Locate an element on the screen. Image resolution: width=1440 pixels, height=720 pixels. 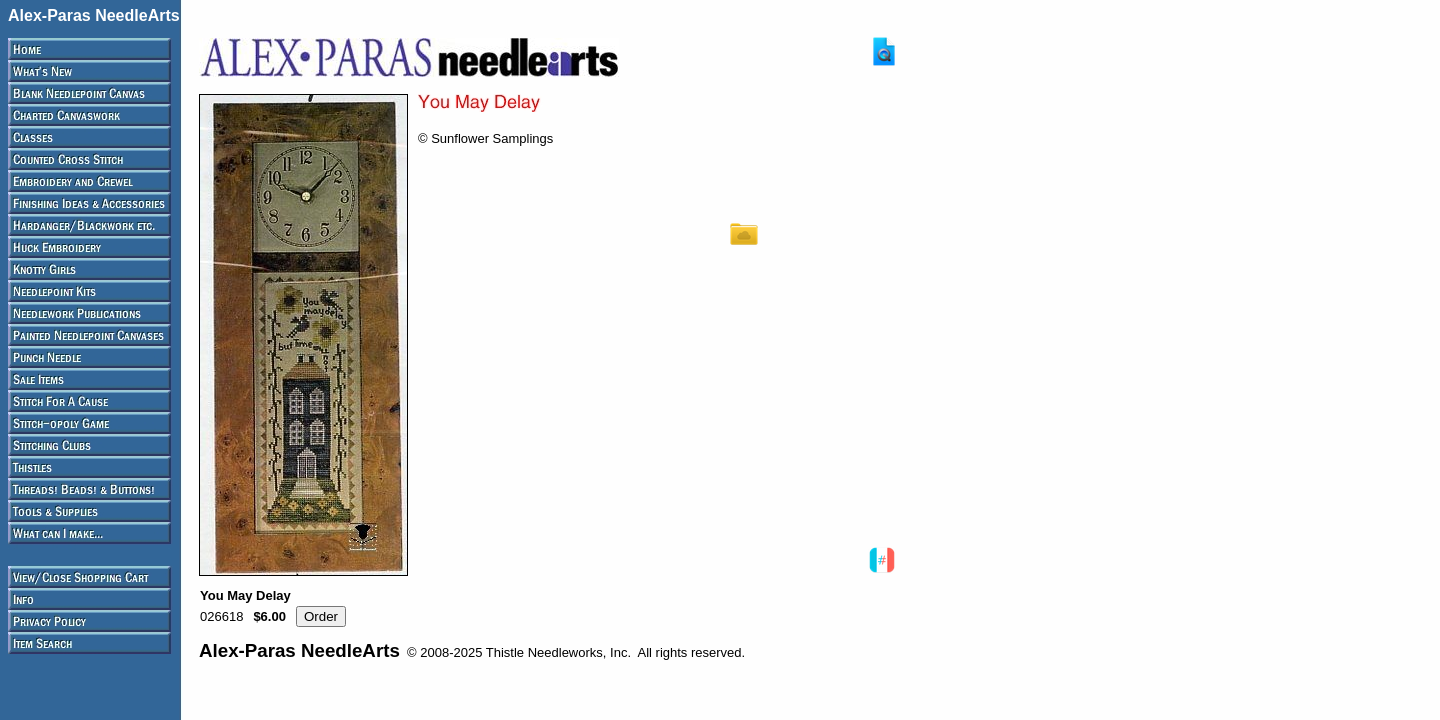
a generic video file is located at coordinates (884, 52).